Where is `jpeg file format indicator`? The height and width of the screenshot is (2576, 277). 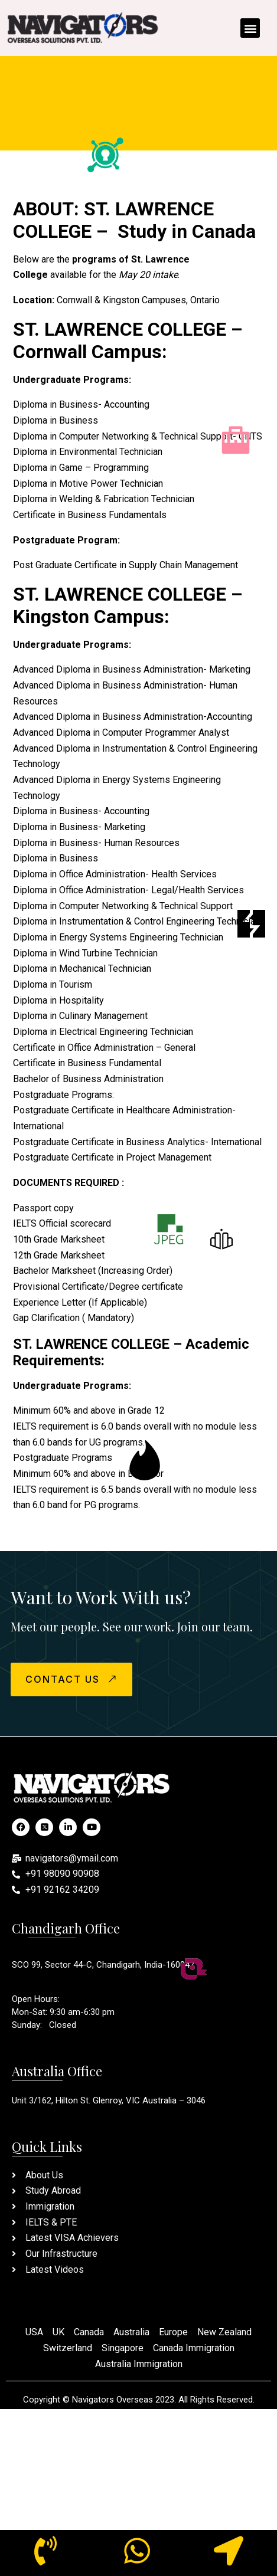 jpeg file format indicator is located at coordinates (168, 1229).